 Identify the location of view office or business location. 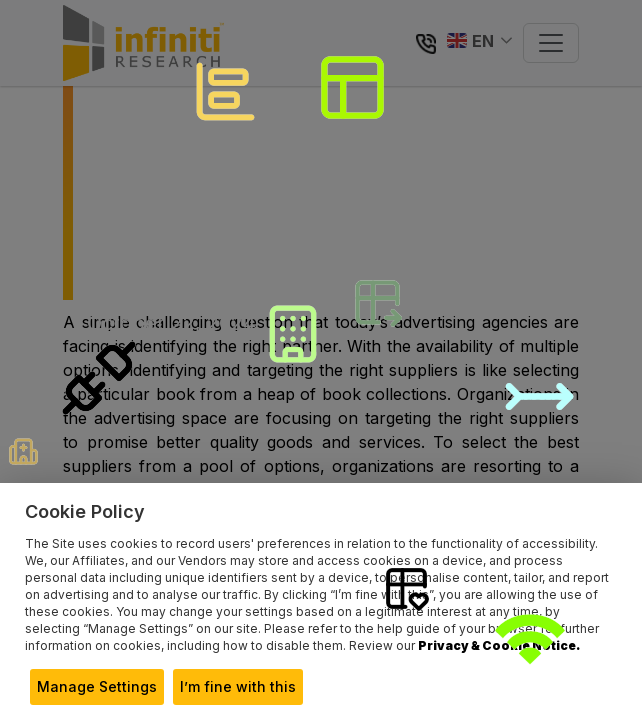
(293, 334).